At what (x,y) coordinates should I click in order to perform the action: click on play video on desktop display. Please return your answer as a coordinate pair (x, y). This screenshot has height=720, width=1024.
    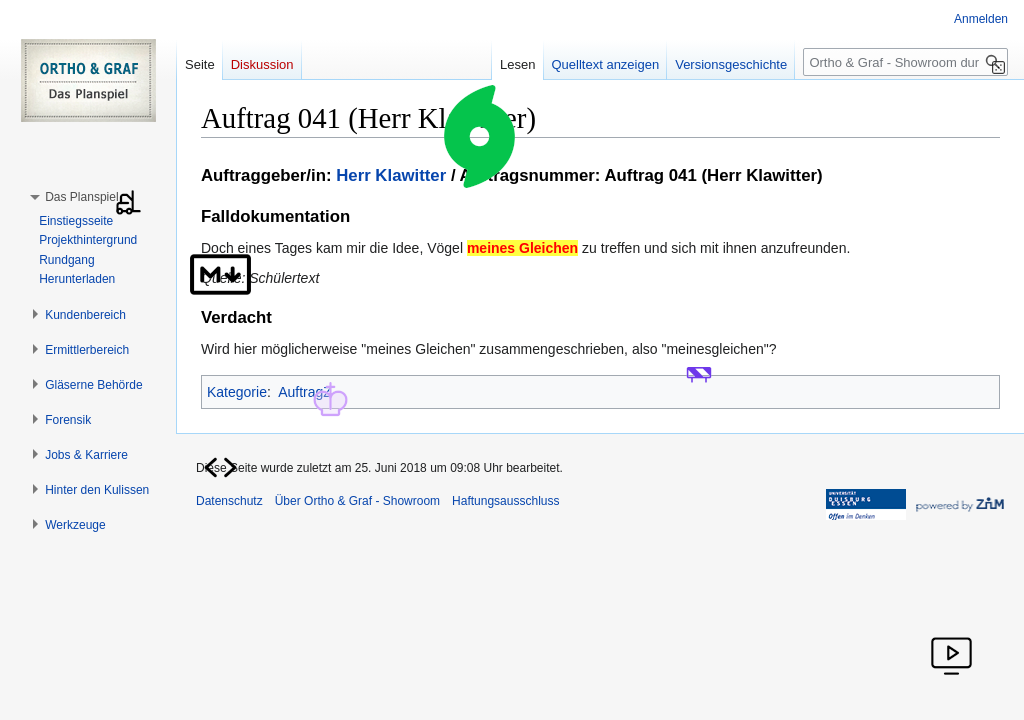
    Looking at the image, I should click on (951, 654).